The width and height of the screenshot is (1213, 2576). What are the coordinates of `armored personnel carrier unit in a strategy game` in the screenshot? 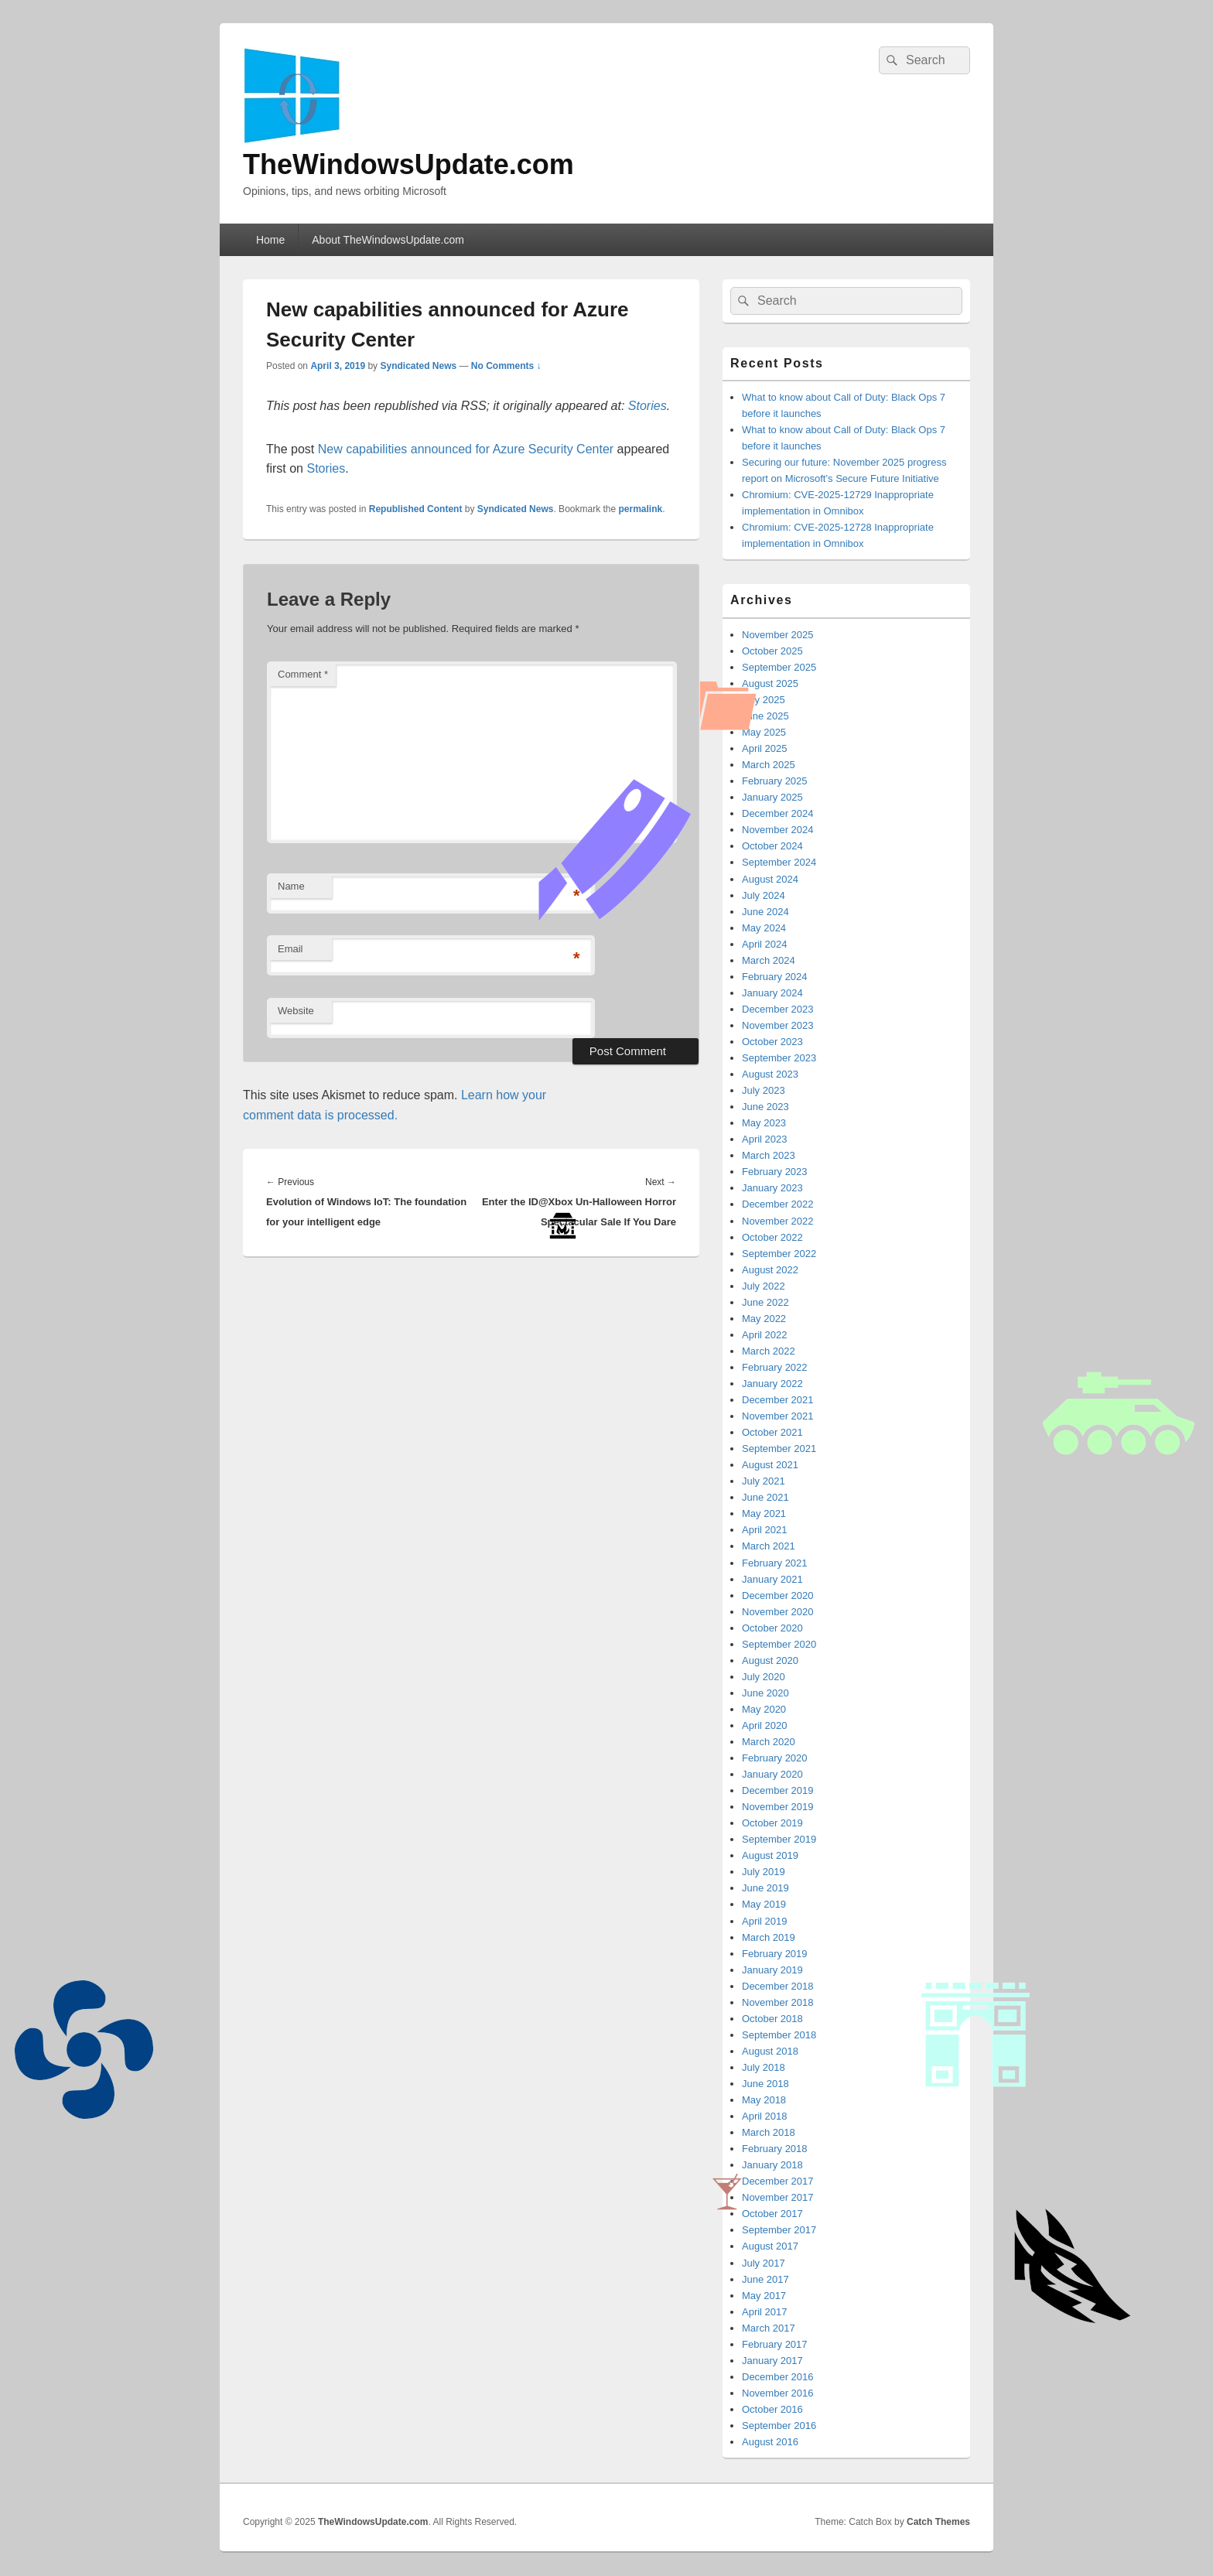 It's located at (1119, 1413).